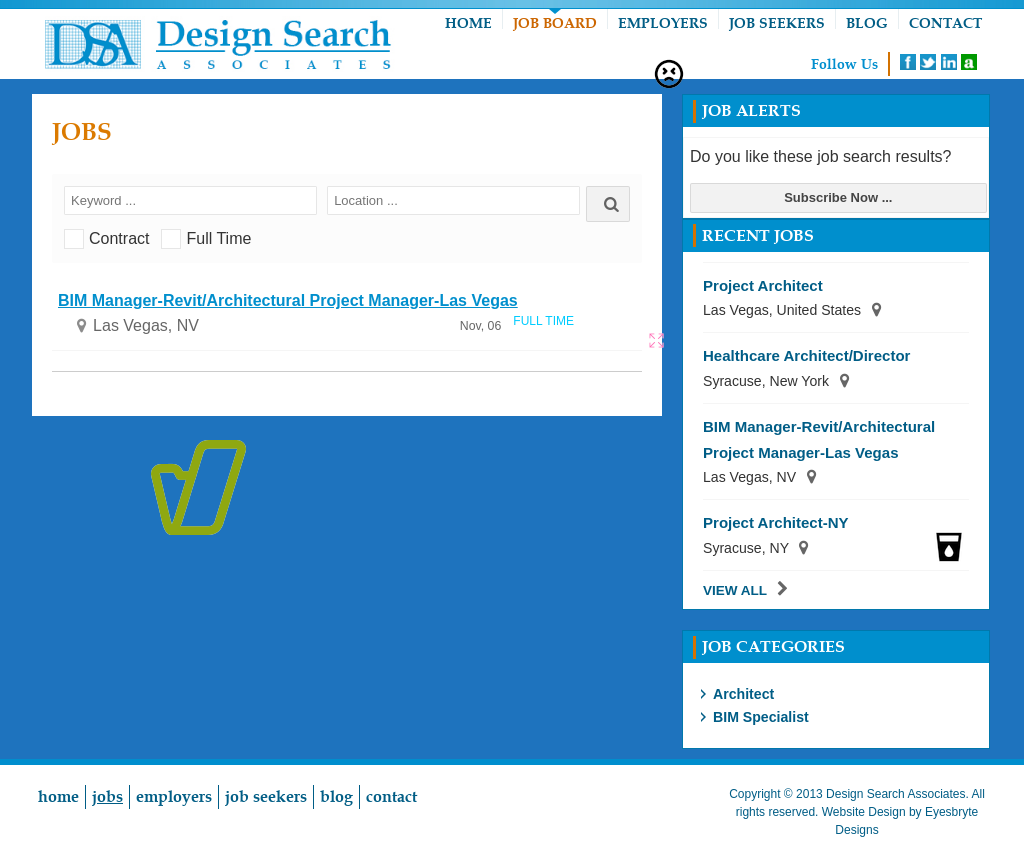 Image resolution: width=1024 pixels, height=865 pixels. I want to click on open kbin social platform, so click(198, 487).